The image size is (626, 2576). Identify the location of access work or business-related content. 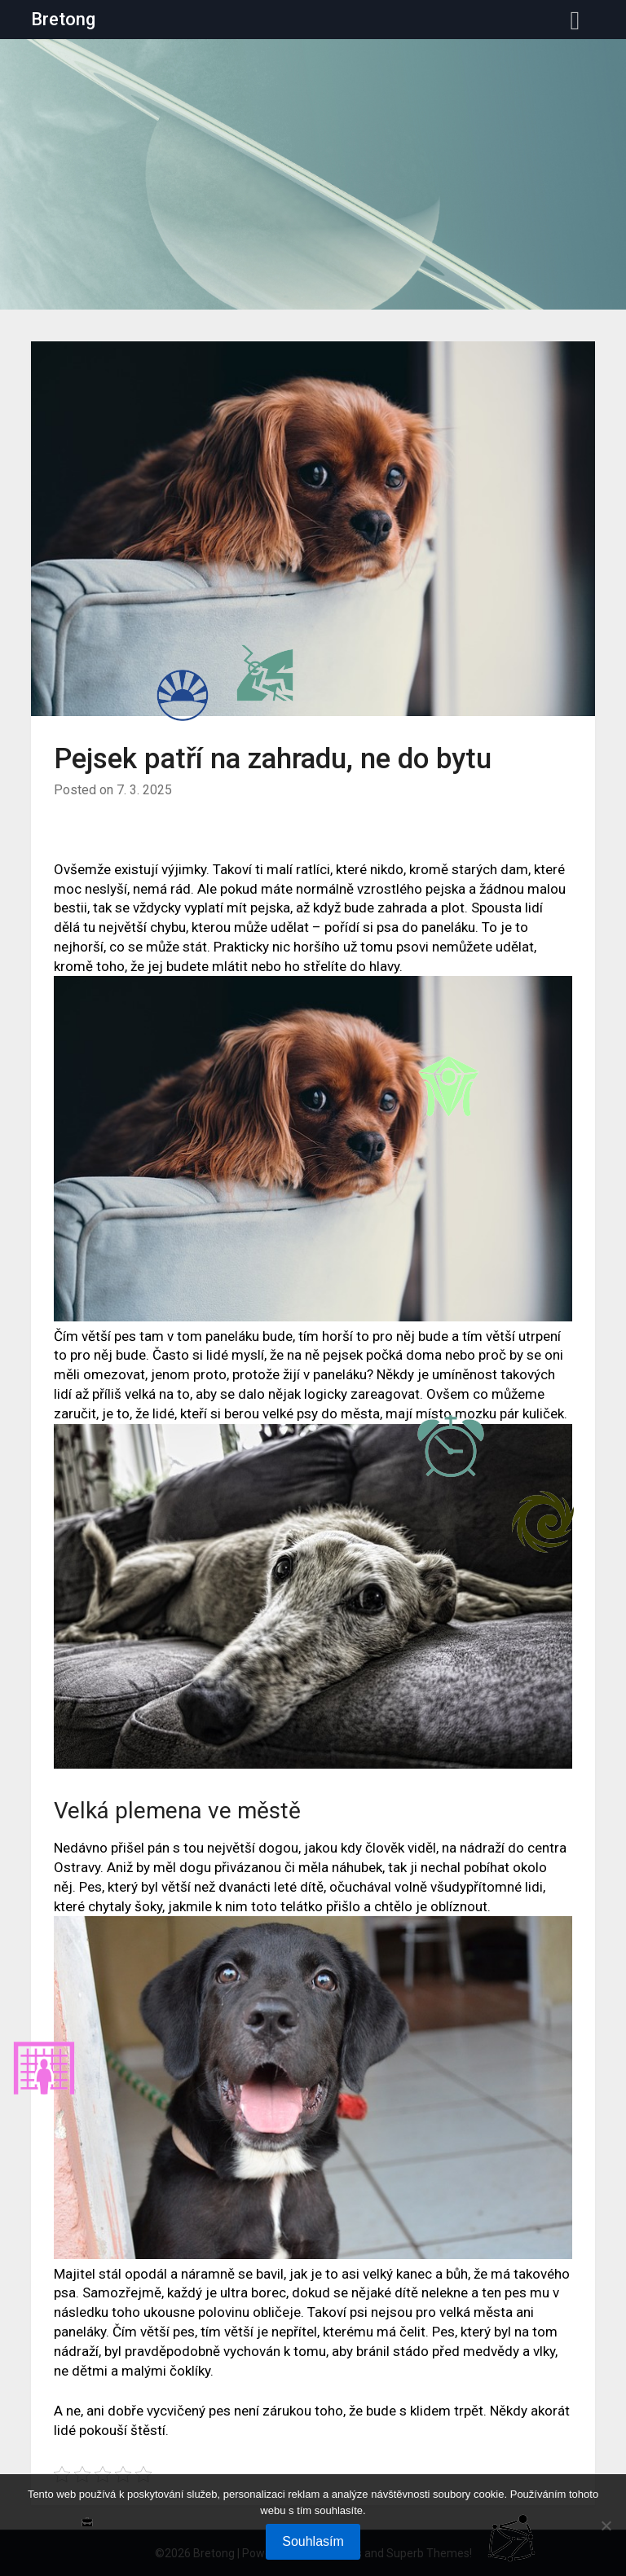
(87, 2522).